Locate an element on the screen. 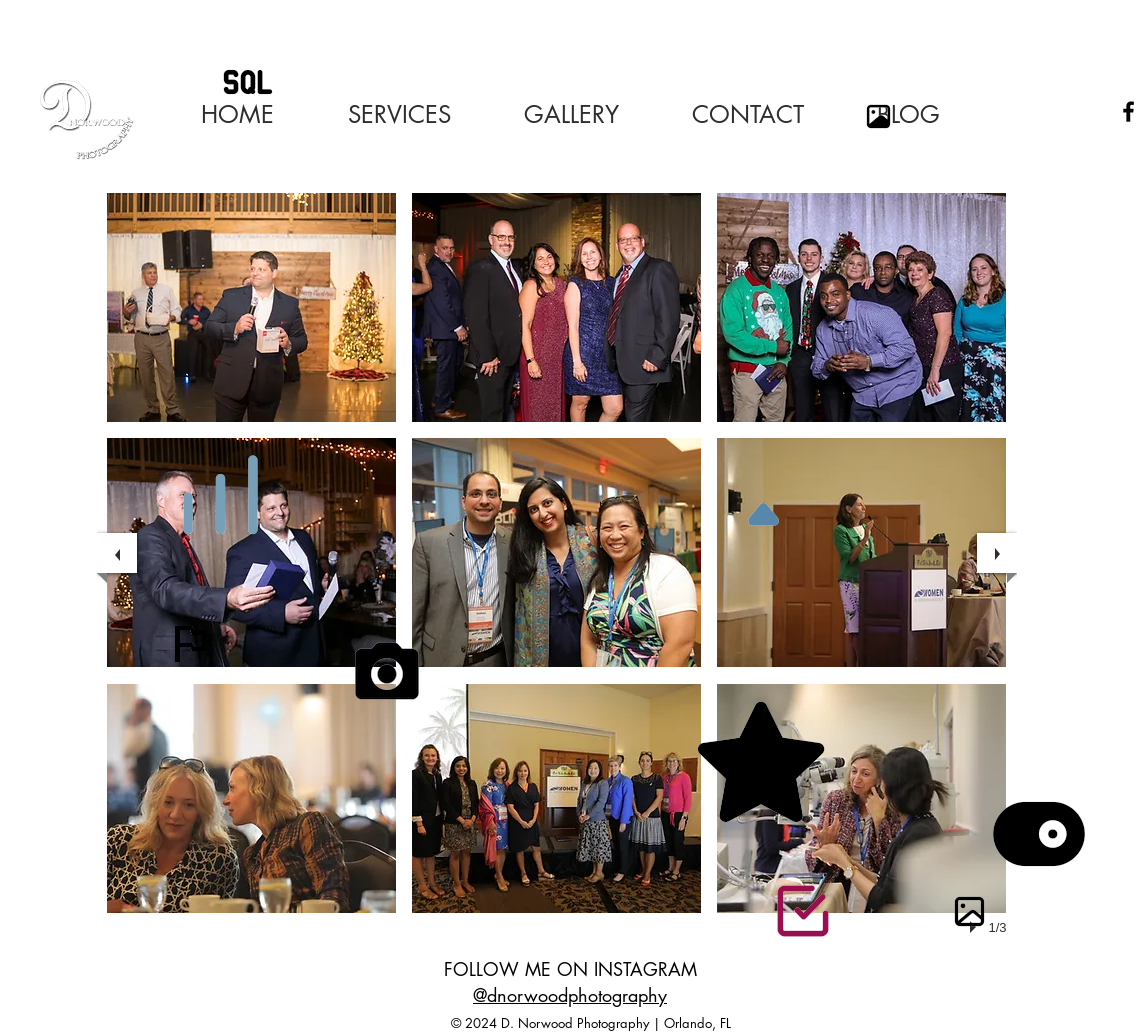 Image resolution: width=1141 pixels, height=1036 pixels. add item to favorites is located at coordinates (761, 765).